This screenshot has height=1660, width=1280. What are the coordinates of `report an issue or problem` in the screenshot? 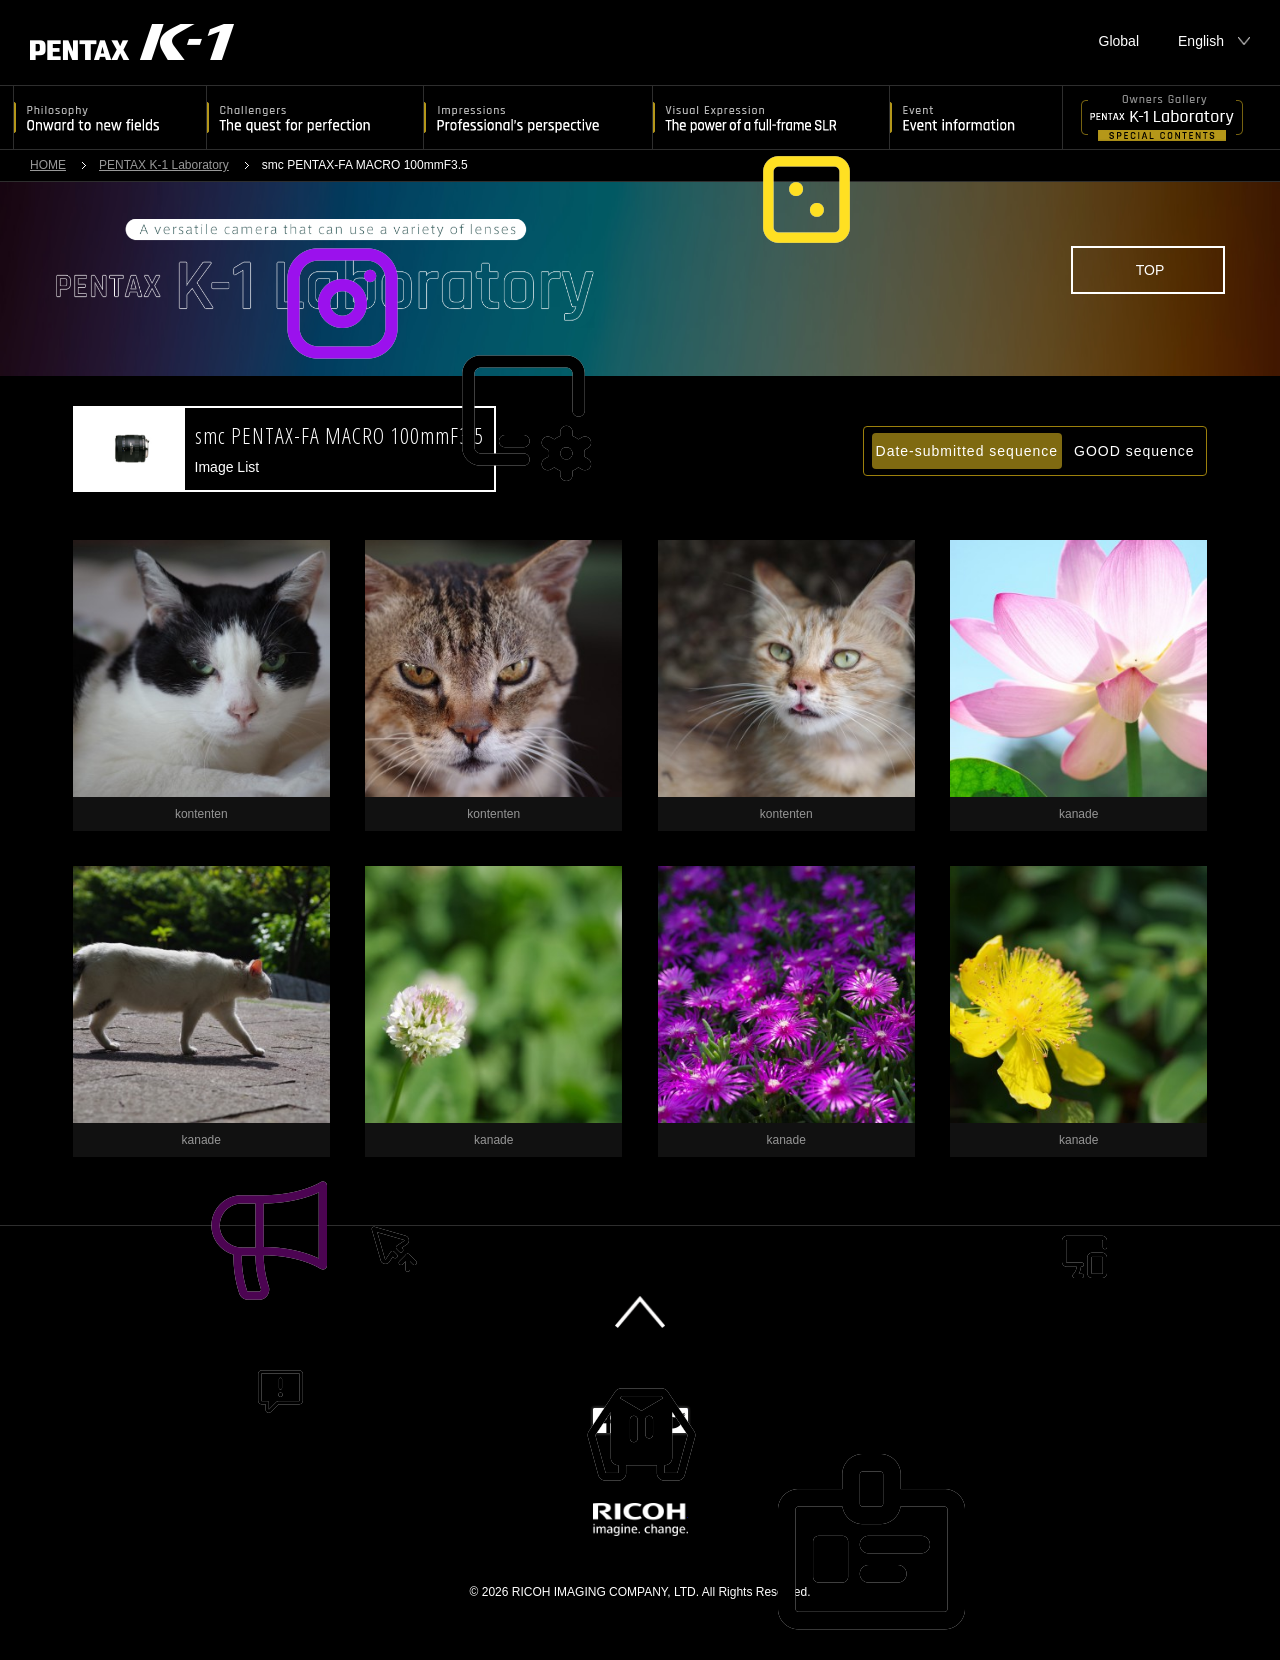 It's located at (280, 1390).